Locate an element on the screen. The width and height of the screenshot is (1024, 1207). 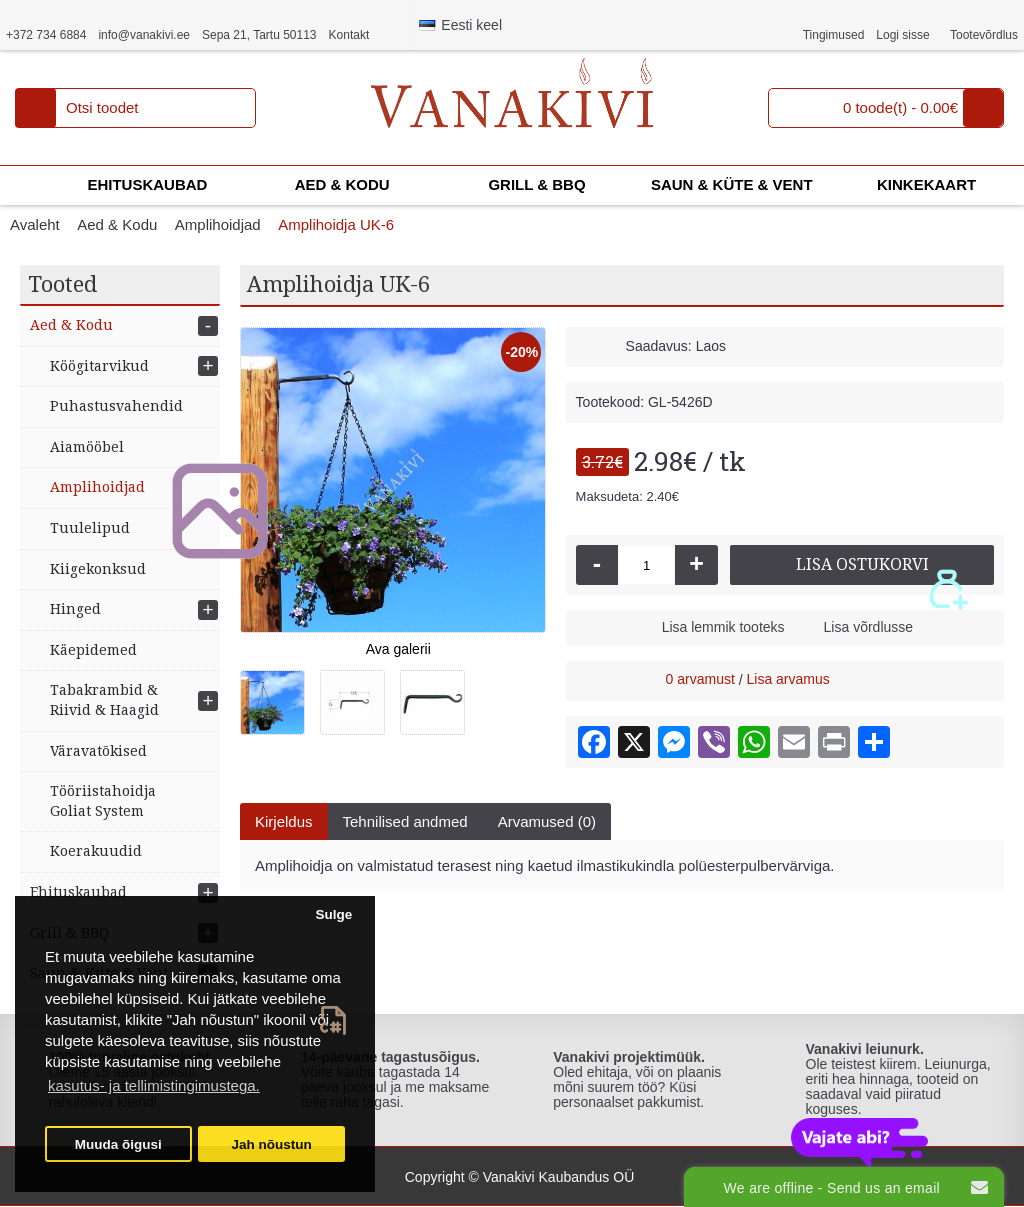
add funds to your balance is located at coordinates (947, 589).